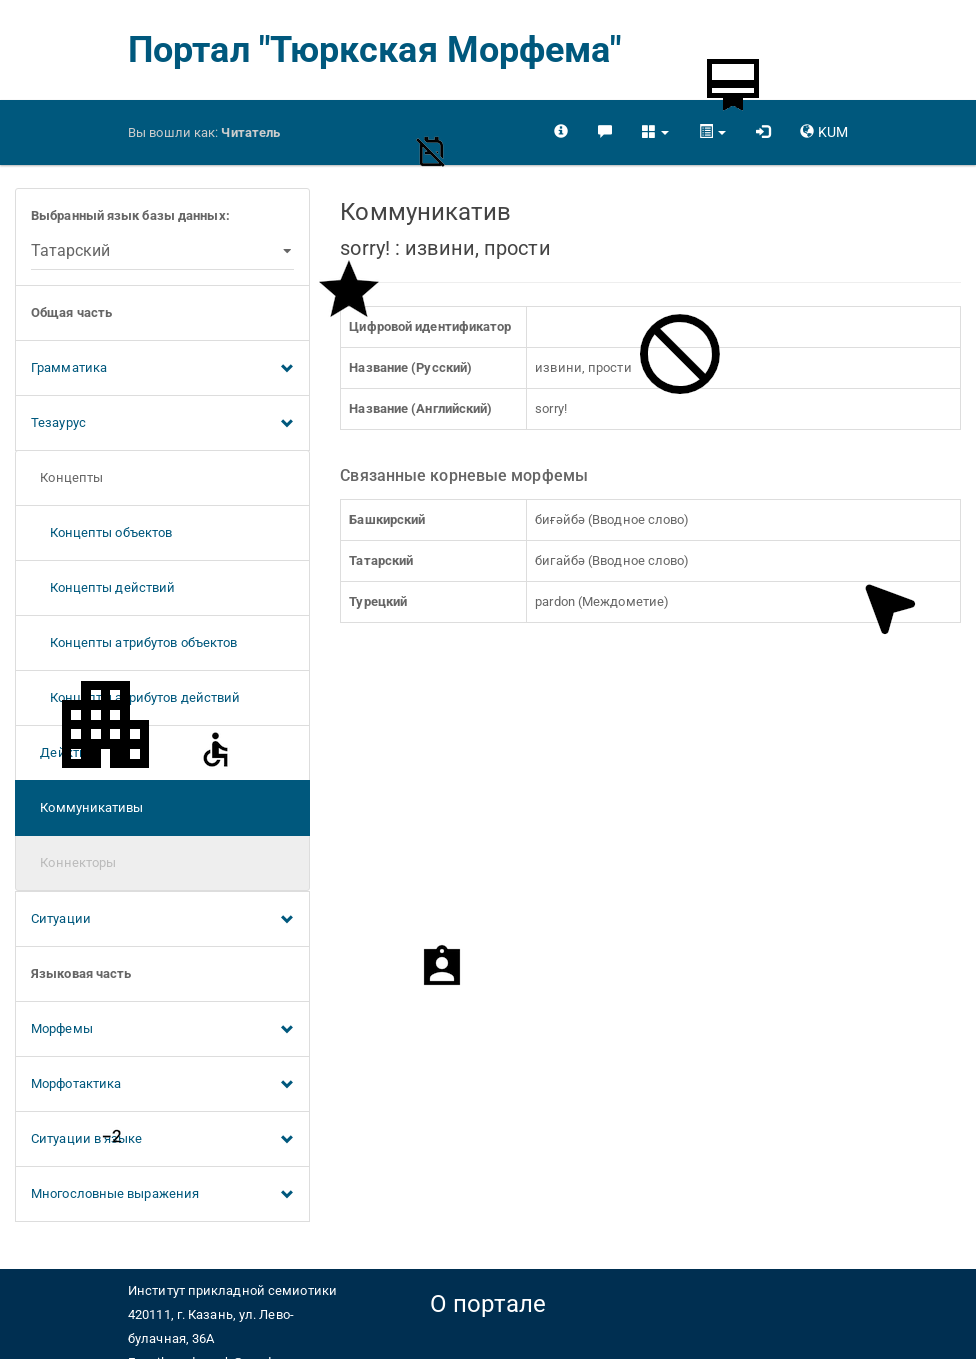 The width and height of the screenshot is (976, 1359). What do you see at coordinates (105, 724) in the screenshot?
I see `view apartment or building listings` at bounding box center [105, 724].